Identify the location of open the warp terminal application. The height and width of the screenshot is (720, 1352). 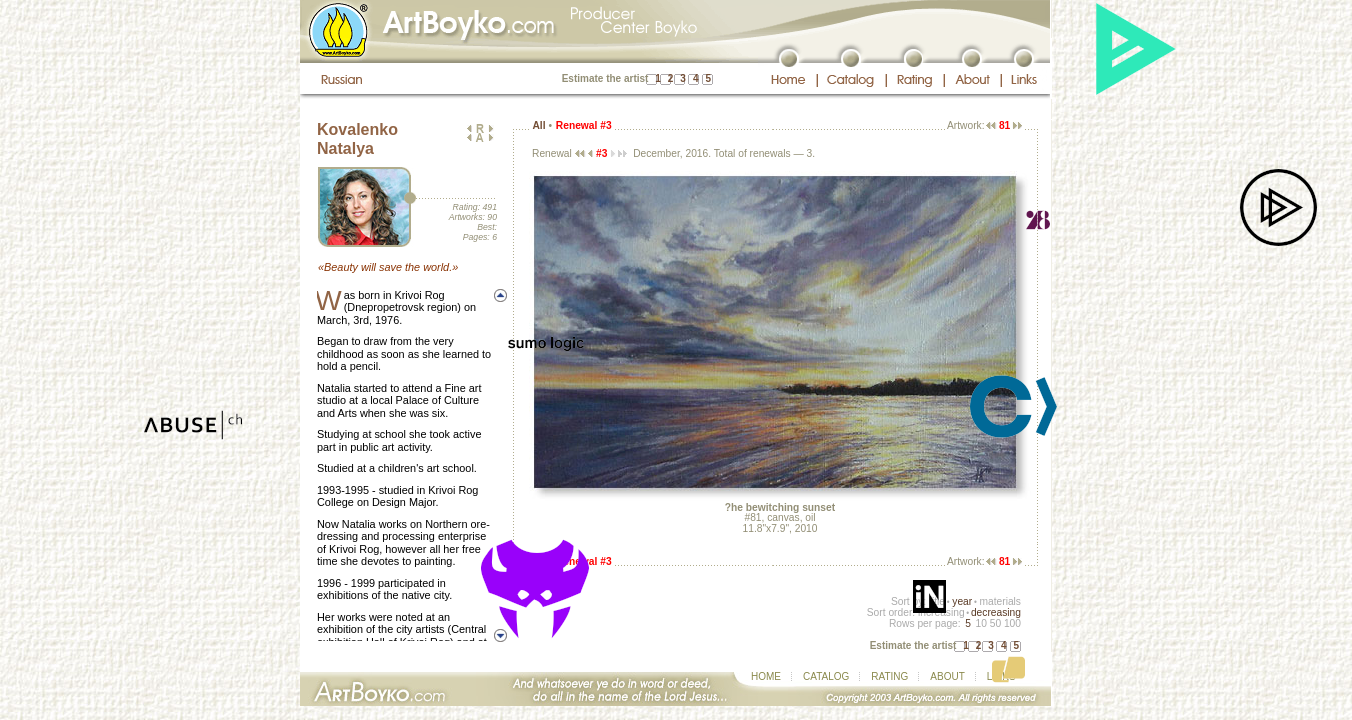
(1008, 669).